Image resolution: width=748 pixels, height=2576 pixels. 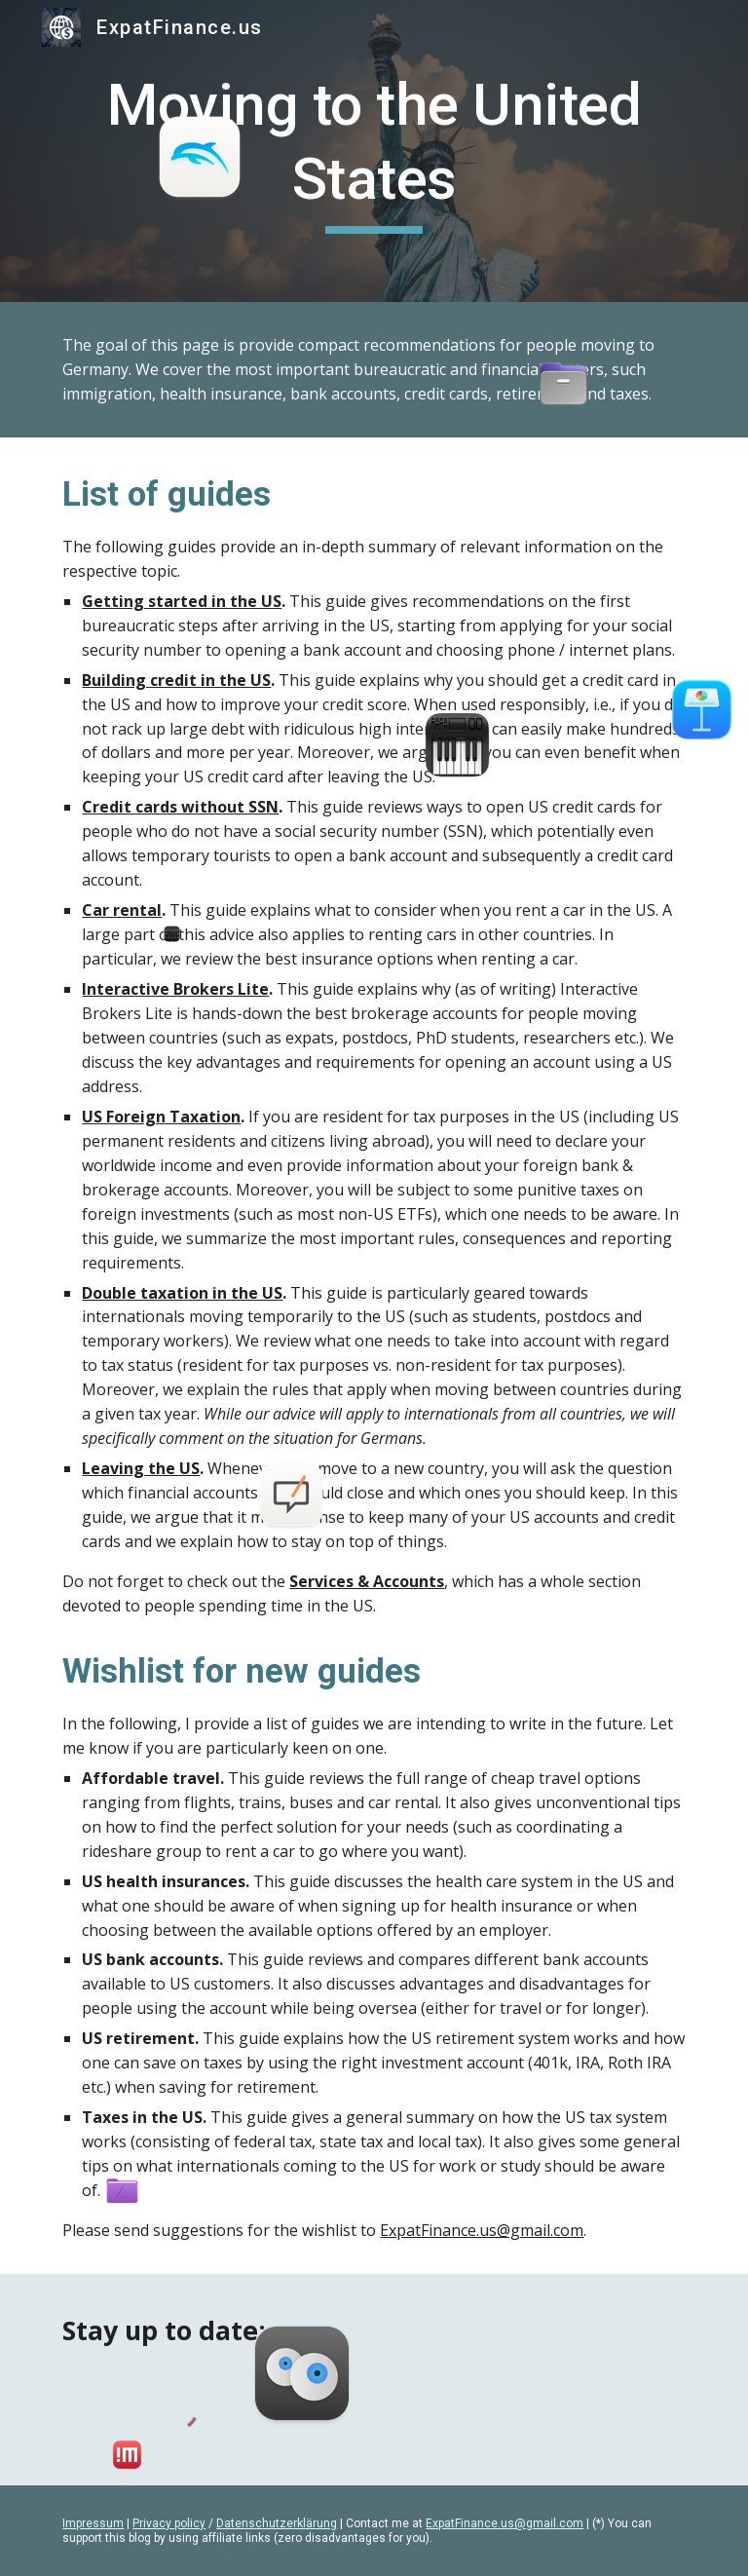 What do you see at coordinates (122, 2190) in the screenshot?
I see `access the root directory` at bounding box center [122, 2190].